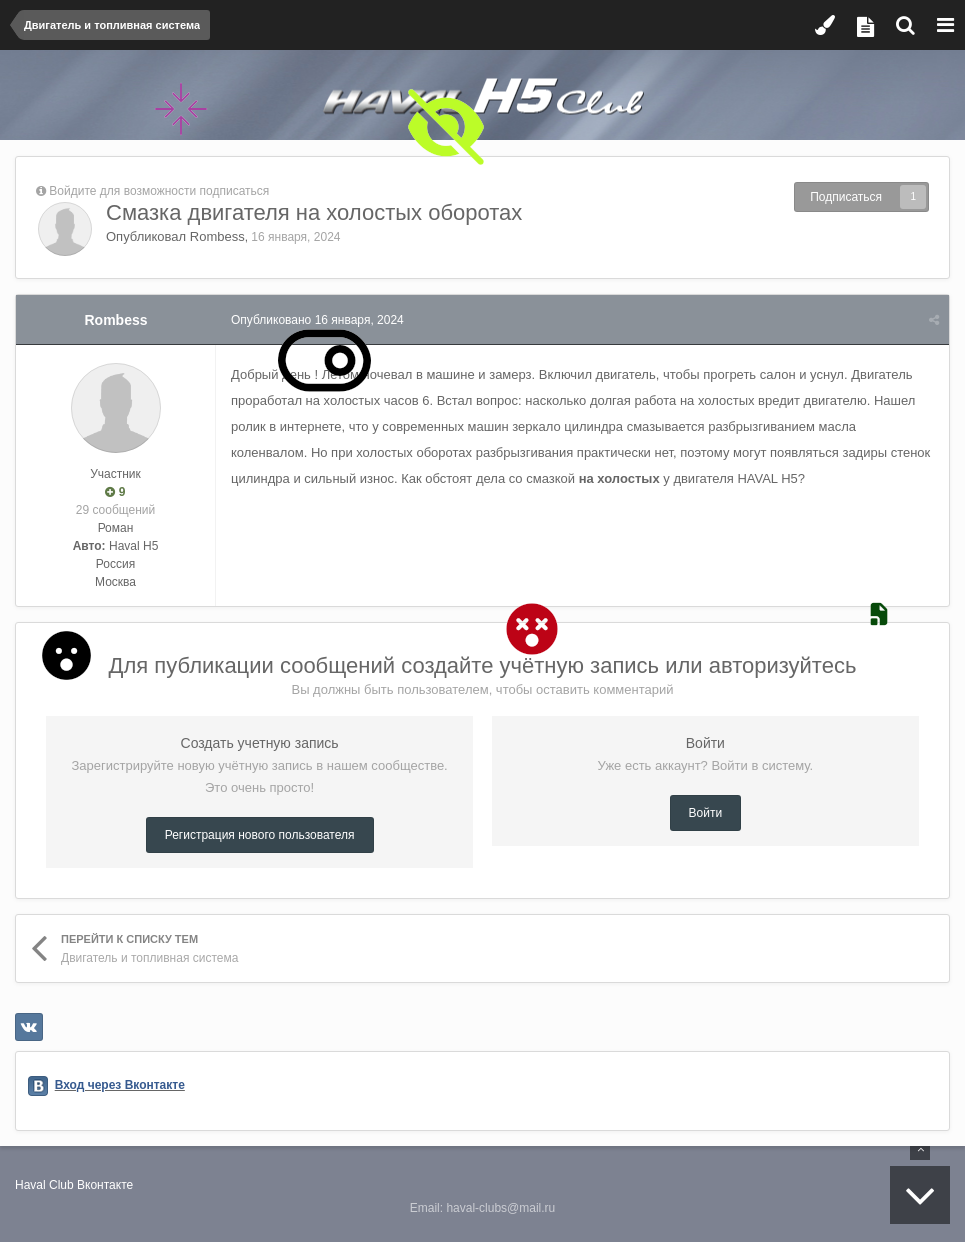 The height and width of the screenshot is (1242, 965). Describe the element at coordinates (66, 655) in the screenshot. I see `indicates surprising or unexpected content` at that location.